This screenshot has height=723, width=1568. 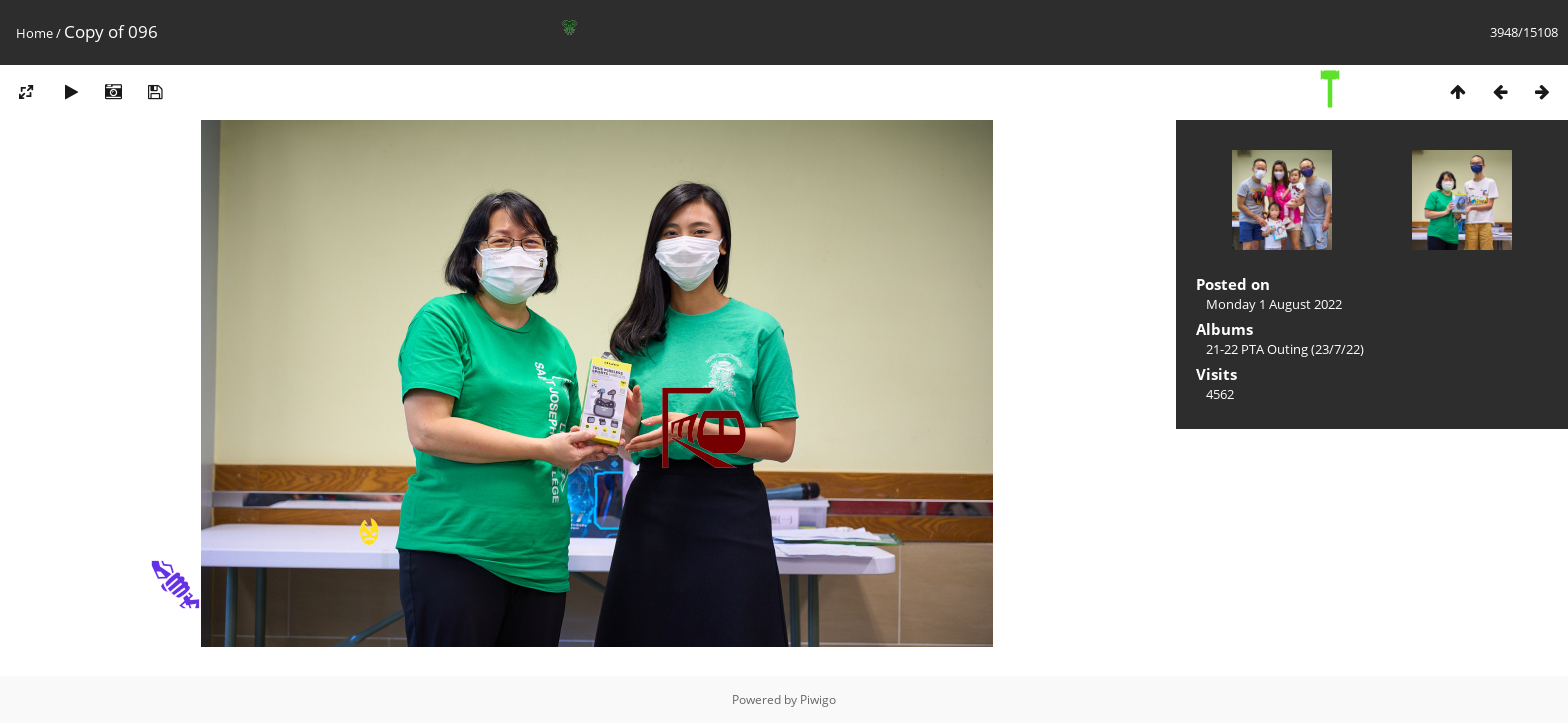 I want to click on select a superhero or villain character, so click(x=368, y=531).